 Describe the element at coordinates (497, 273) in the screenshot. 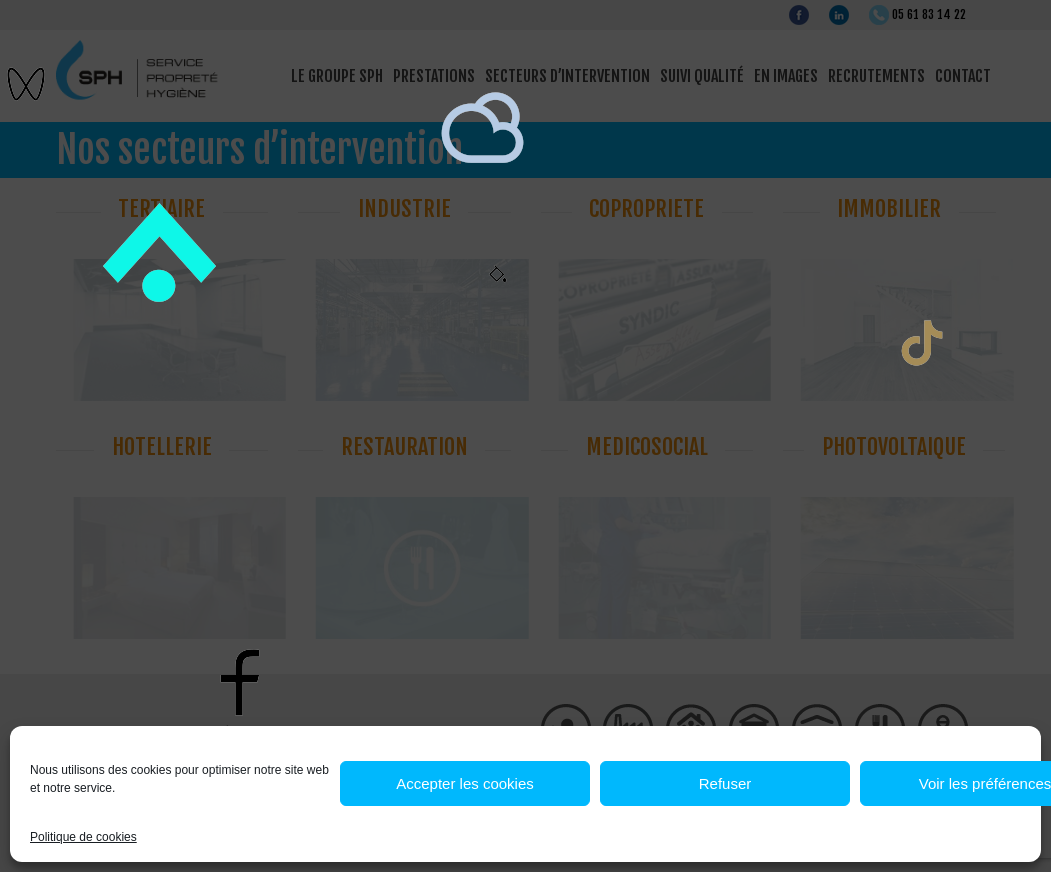

I see `access color fill or paint tool` at that location.